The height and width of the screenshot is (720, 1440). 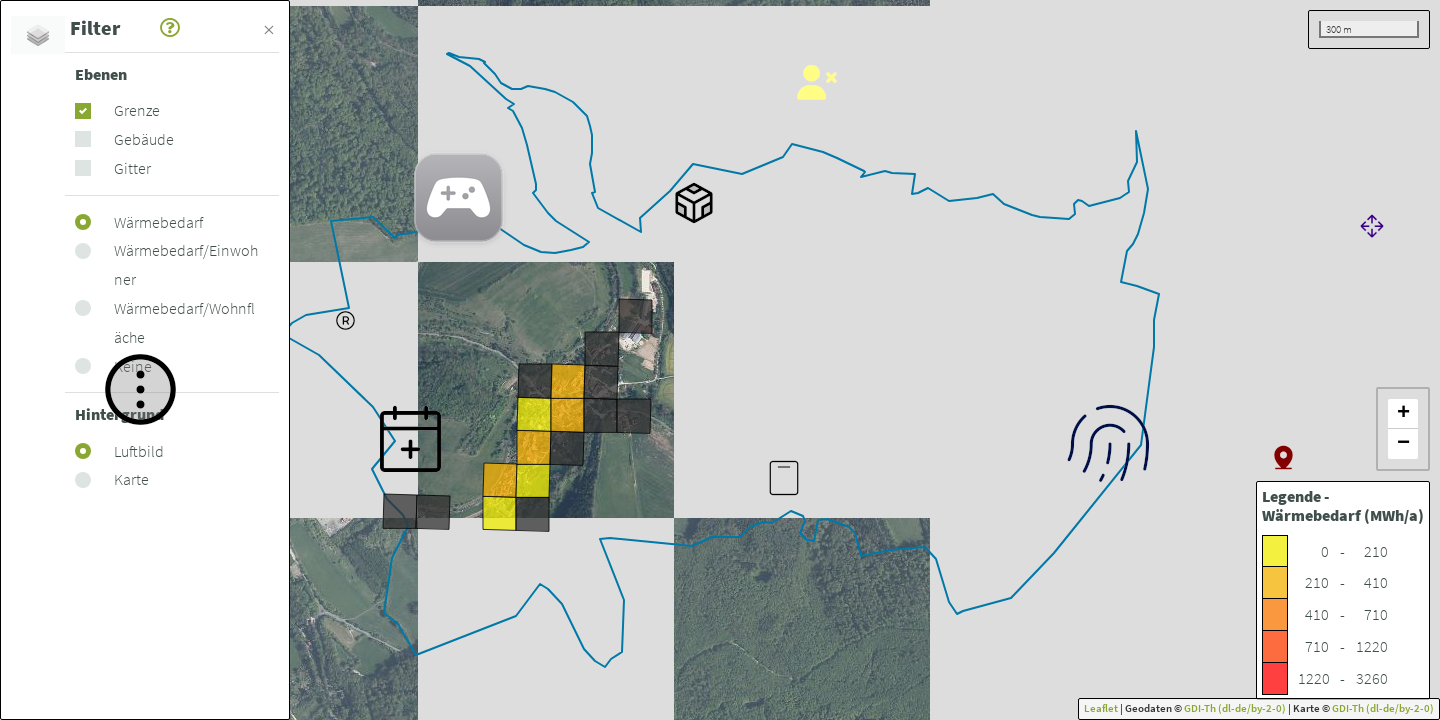 I want to click on tablet device with speaker, so click(x=784, y=478).